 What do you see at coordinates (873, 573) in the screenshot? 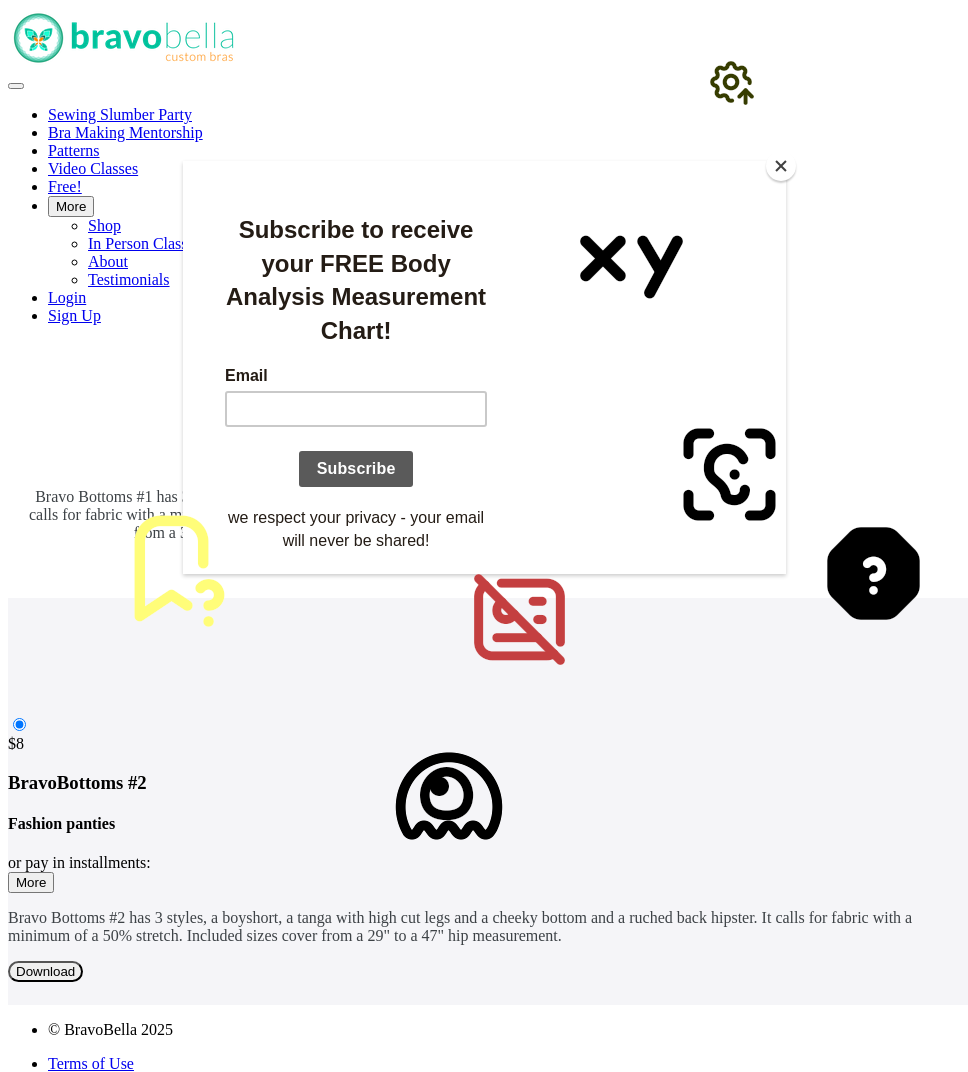
I see `access help or support options` at bounding box center [873, 573].